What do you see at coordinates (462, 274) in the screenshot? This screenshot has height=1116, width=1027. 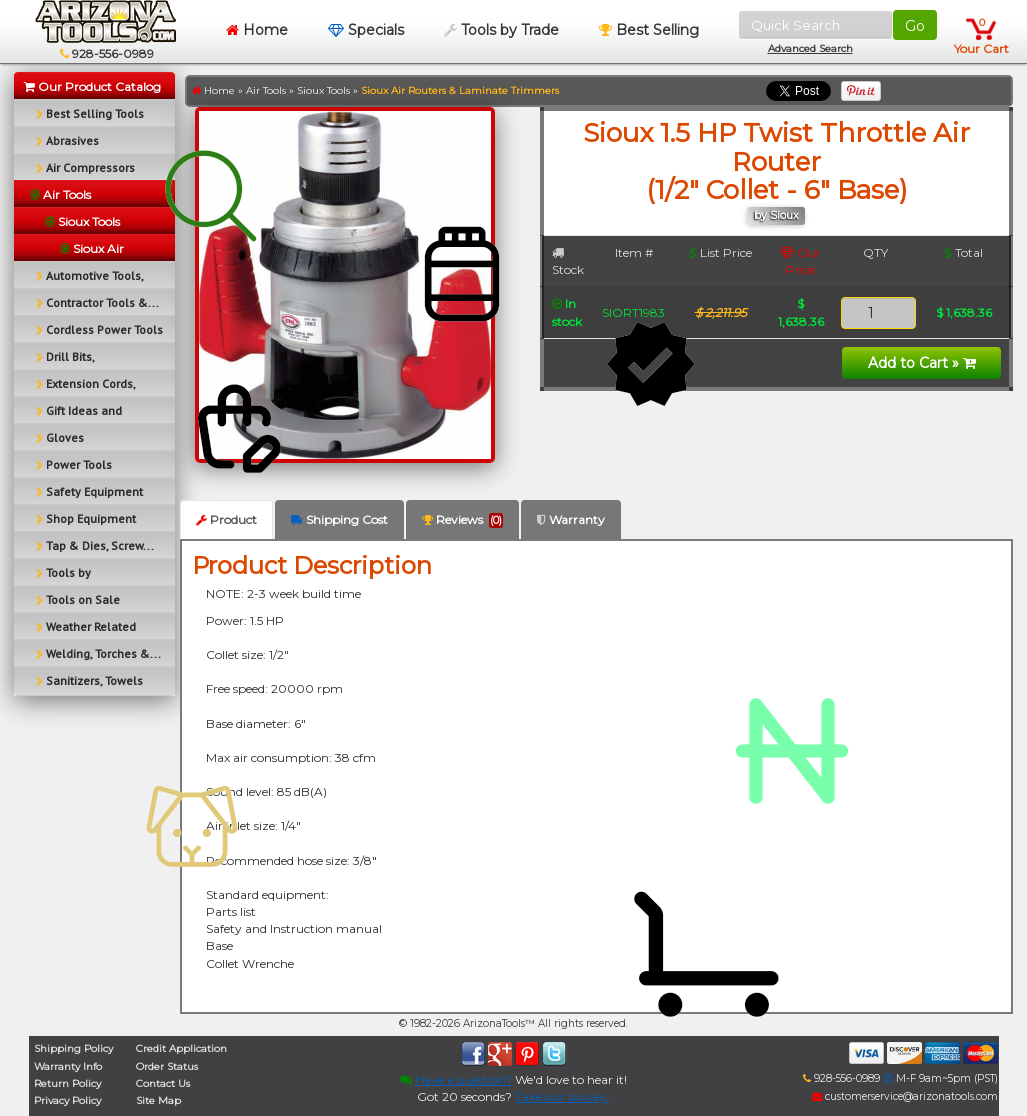 I see `view product or container details` at bounding box center [462, 274].